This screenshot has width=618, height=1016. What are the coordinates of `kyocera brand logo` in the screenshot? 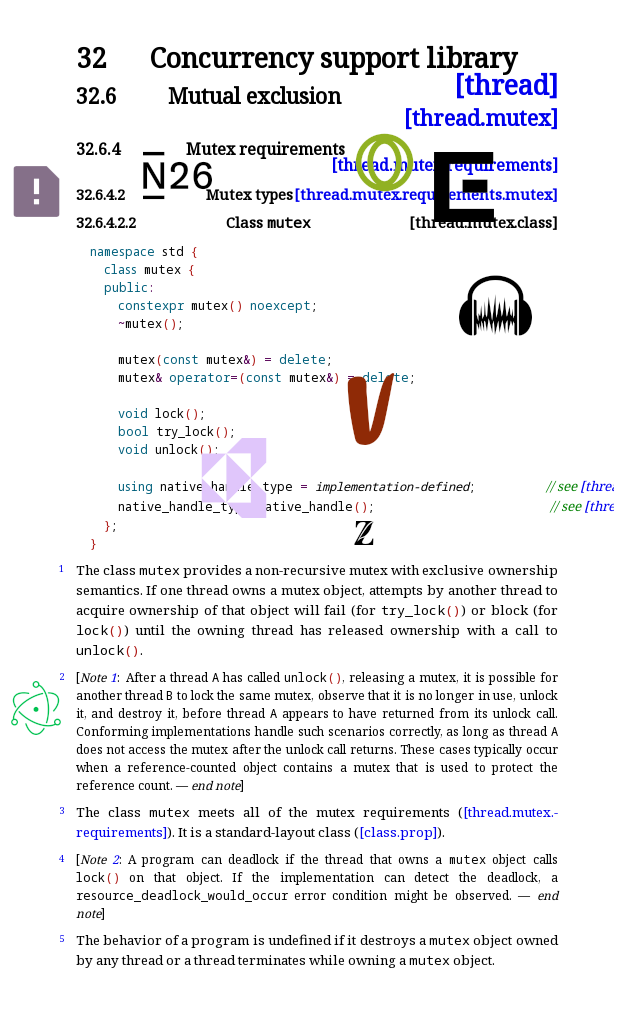 It's located at (234, 478).